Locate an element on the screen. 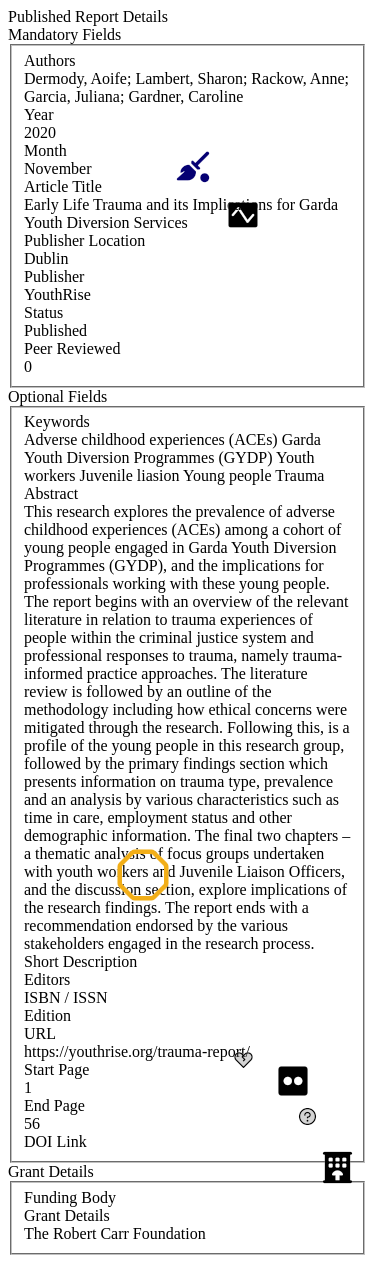 The width and height of the screenshot is (375, 1263). toggle triangle waveform in audio settings is located at coordinates (243, 215).